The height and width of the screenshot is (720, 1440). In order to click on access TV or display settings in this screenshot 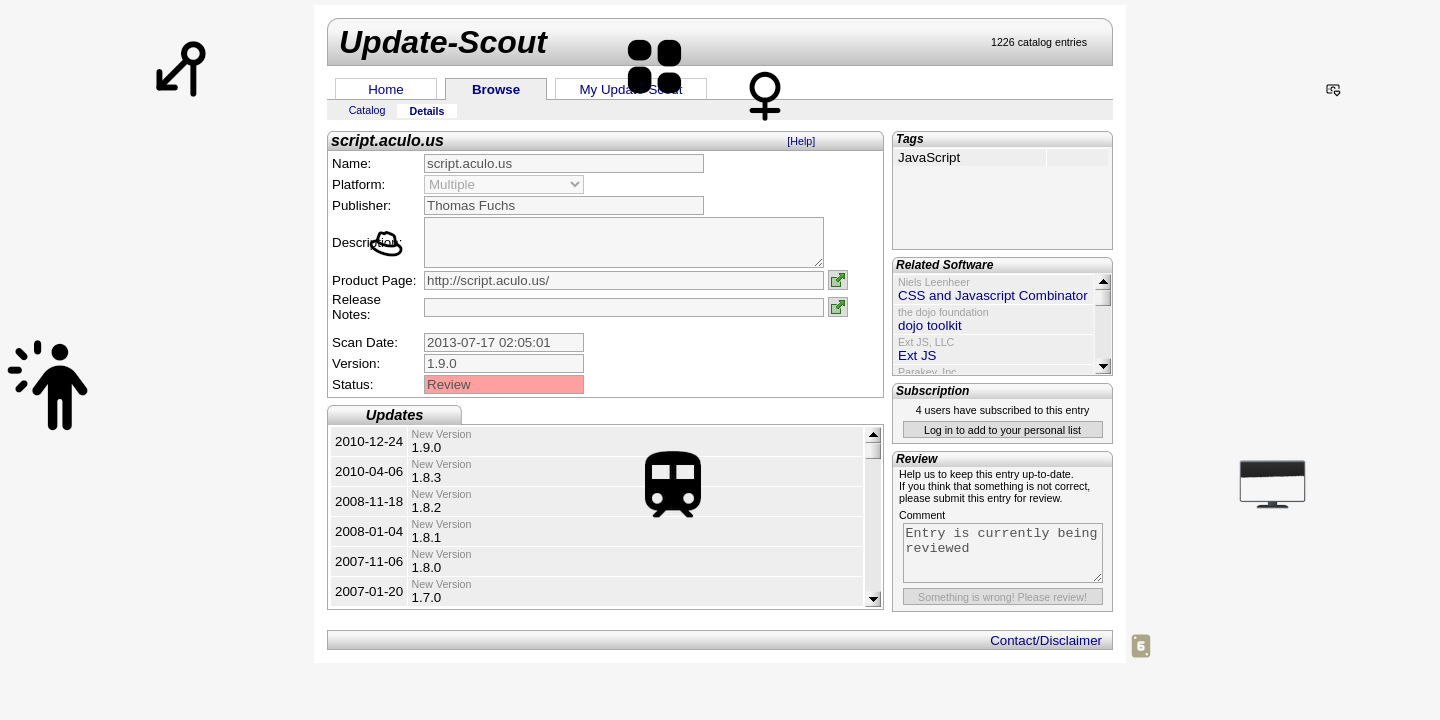, I will do `click(1272, 481)`.